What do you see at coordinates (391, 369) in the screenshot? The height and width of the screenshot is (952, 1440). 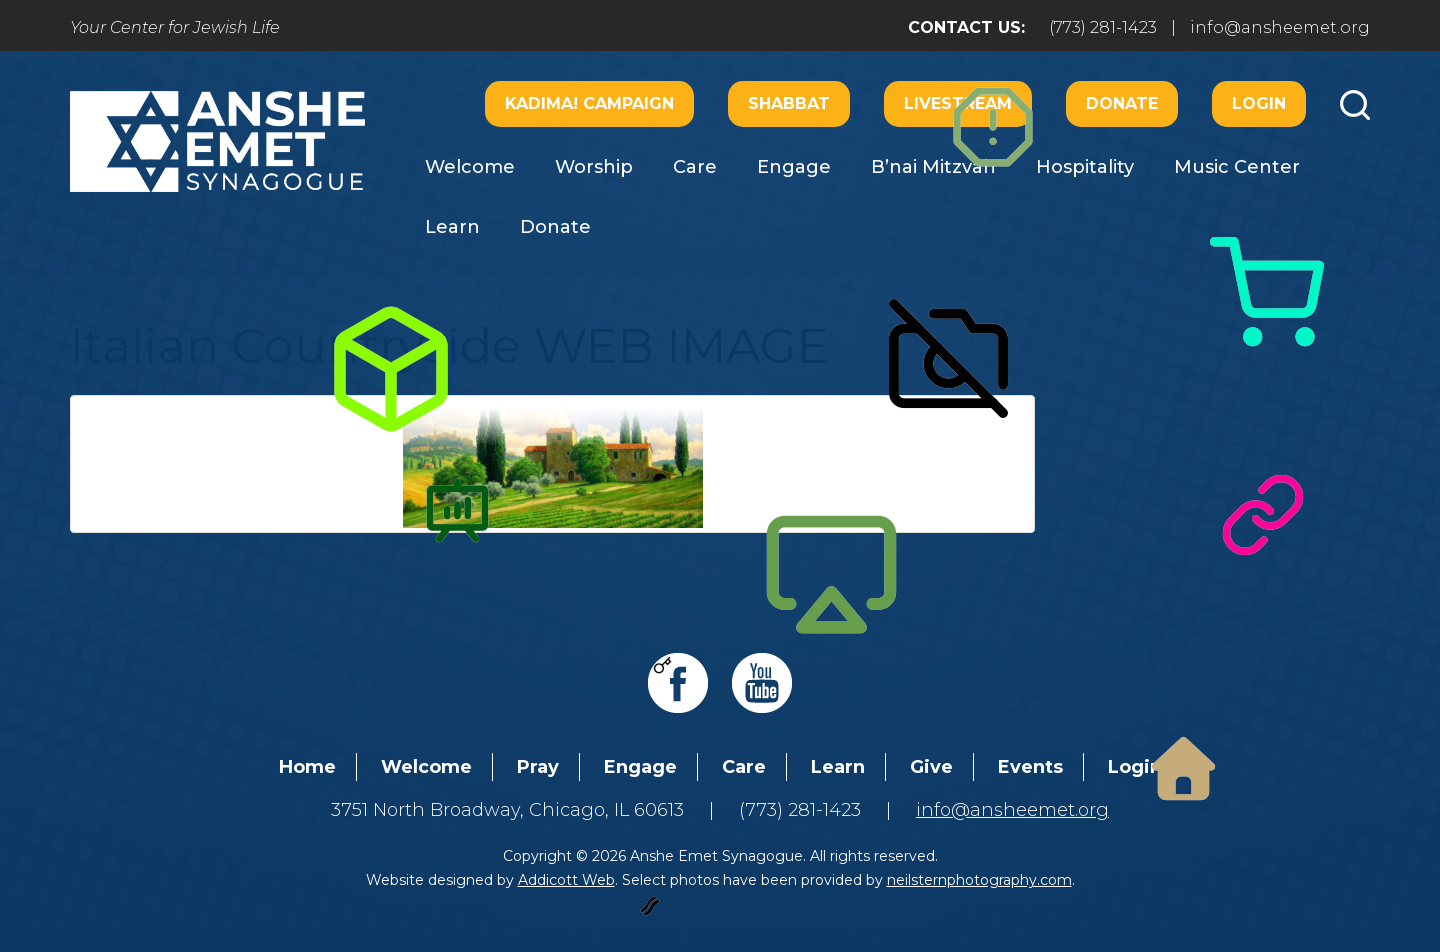 I see `view package or shipment details` at bounding box center [391, 369].